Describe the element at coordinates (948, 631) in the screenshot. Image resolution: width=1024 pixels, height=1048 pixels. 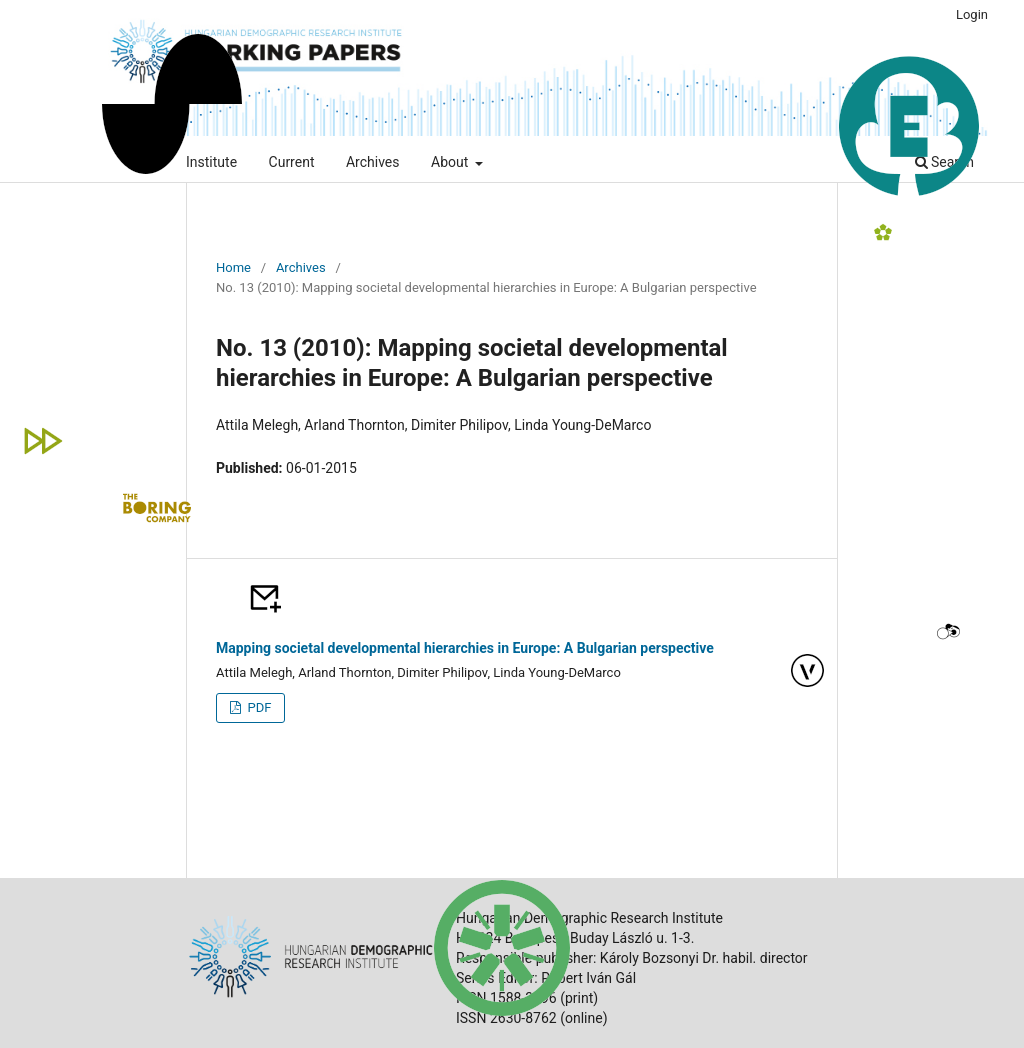
I see `open the Crew United platform` at that location.